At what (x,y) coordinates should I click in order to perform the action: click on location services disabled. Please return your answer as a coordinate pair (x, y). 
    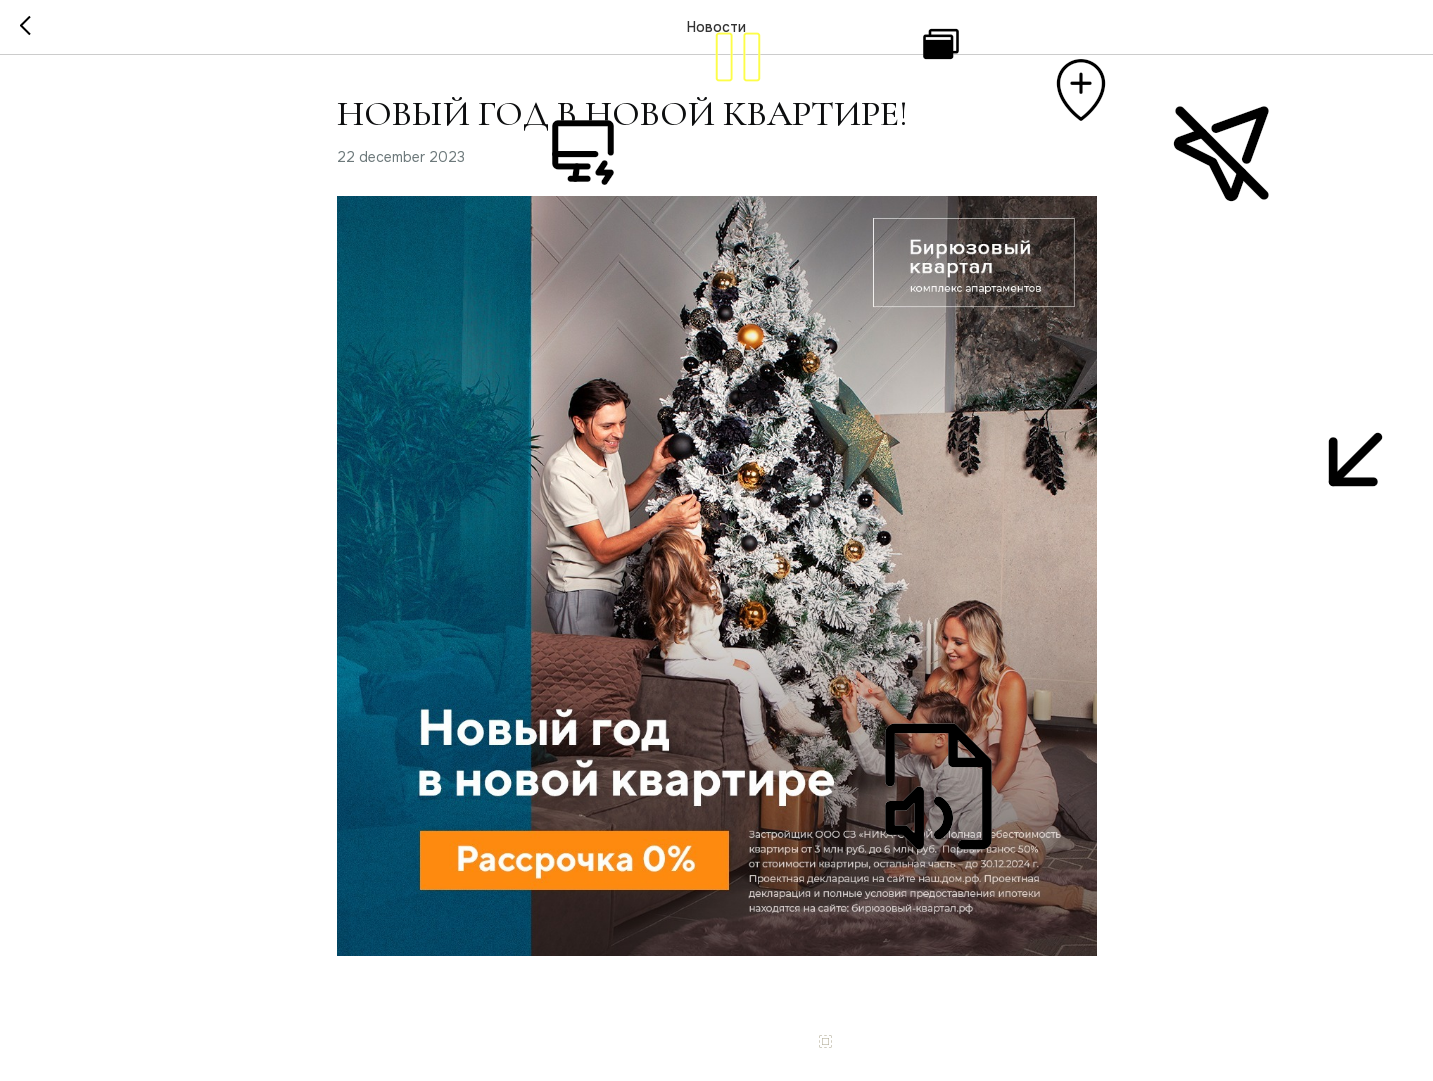
    Looking at the image, I should click on (1222, 153).